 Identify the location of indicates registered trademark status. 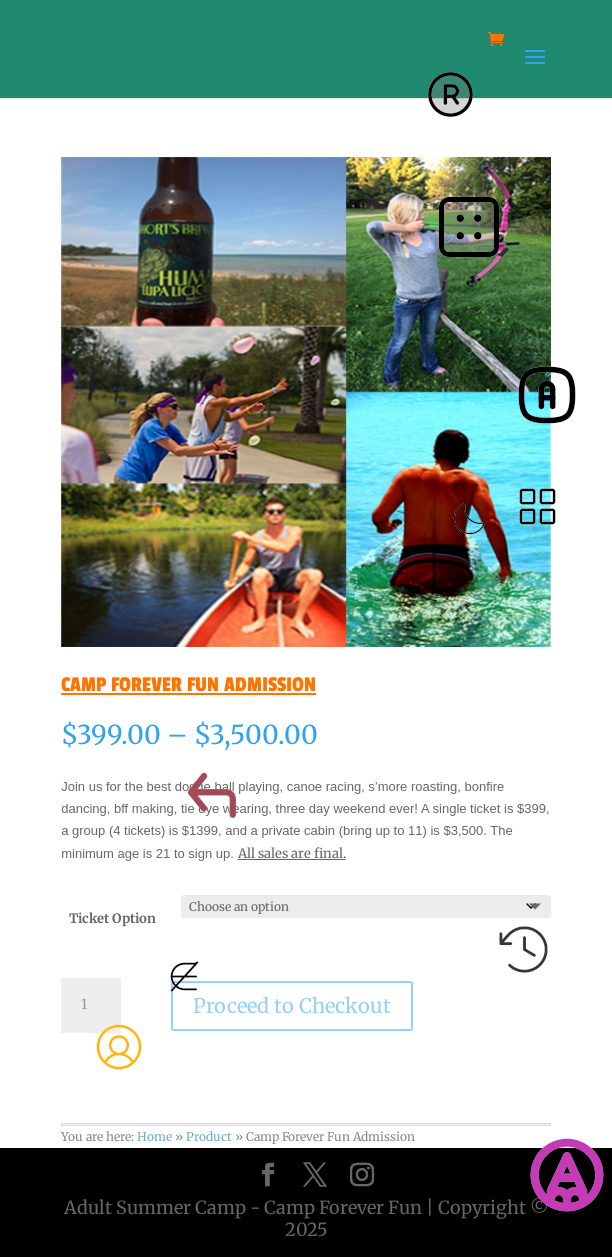
(450, 94).